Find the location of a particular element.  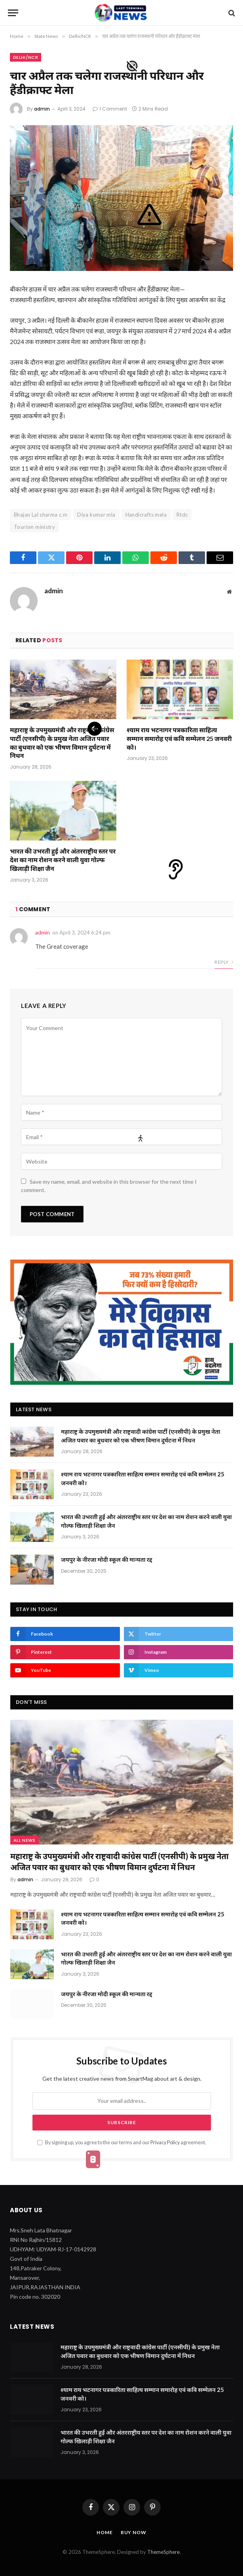

select walking as your navigation mode is located at coordinates (140, 1138).